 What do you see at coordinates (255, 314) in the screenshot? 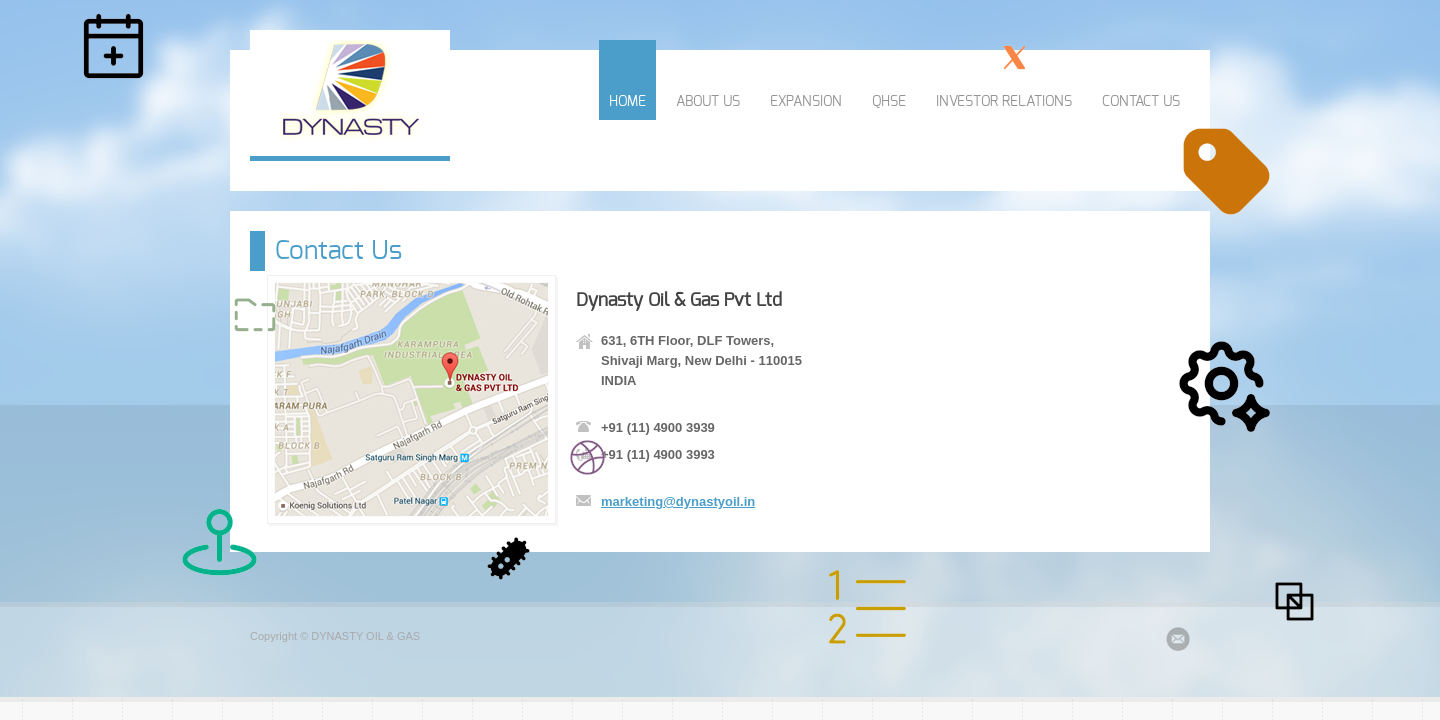
I see `create a new folder` at bounding box center [255, 314].